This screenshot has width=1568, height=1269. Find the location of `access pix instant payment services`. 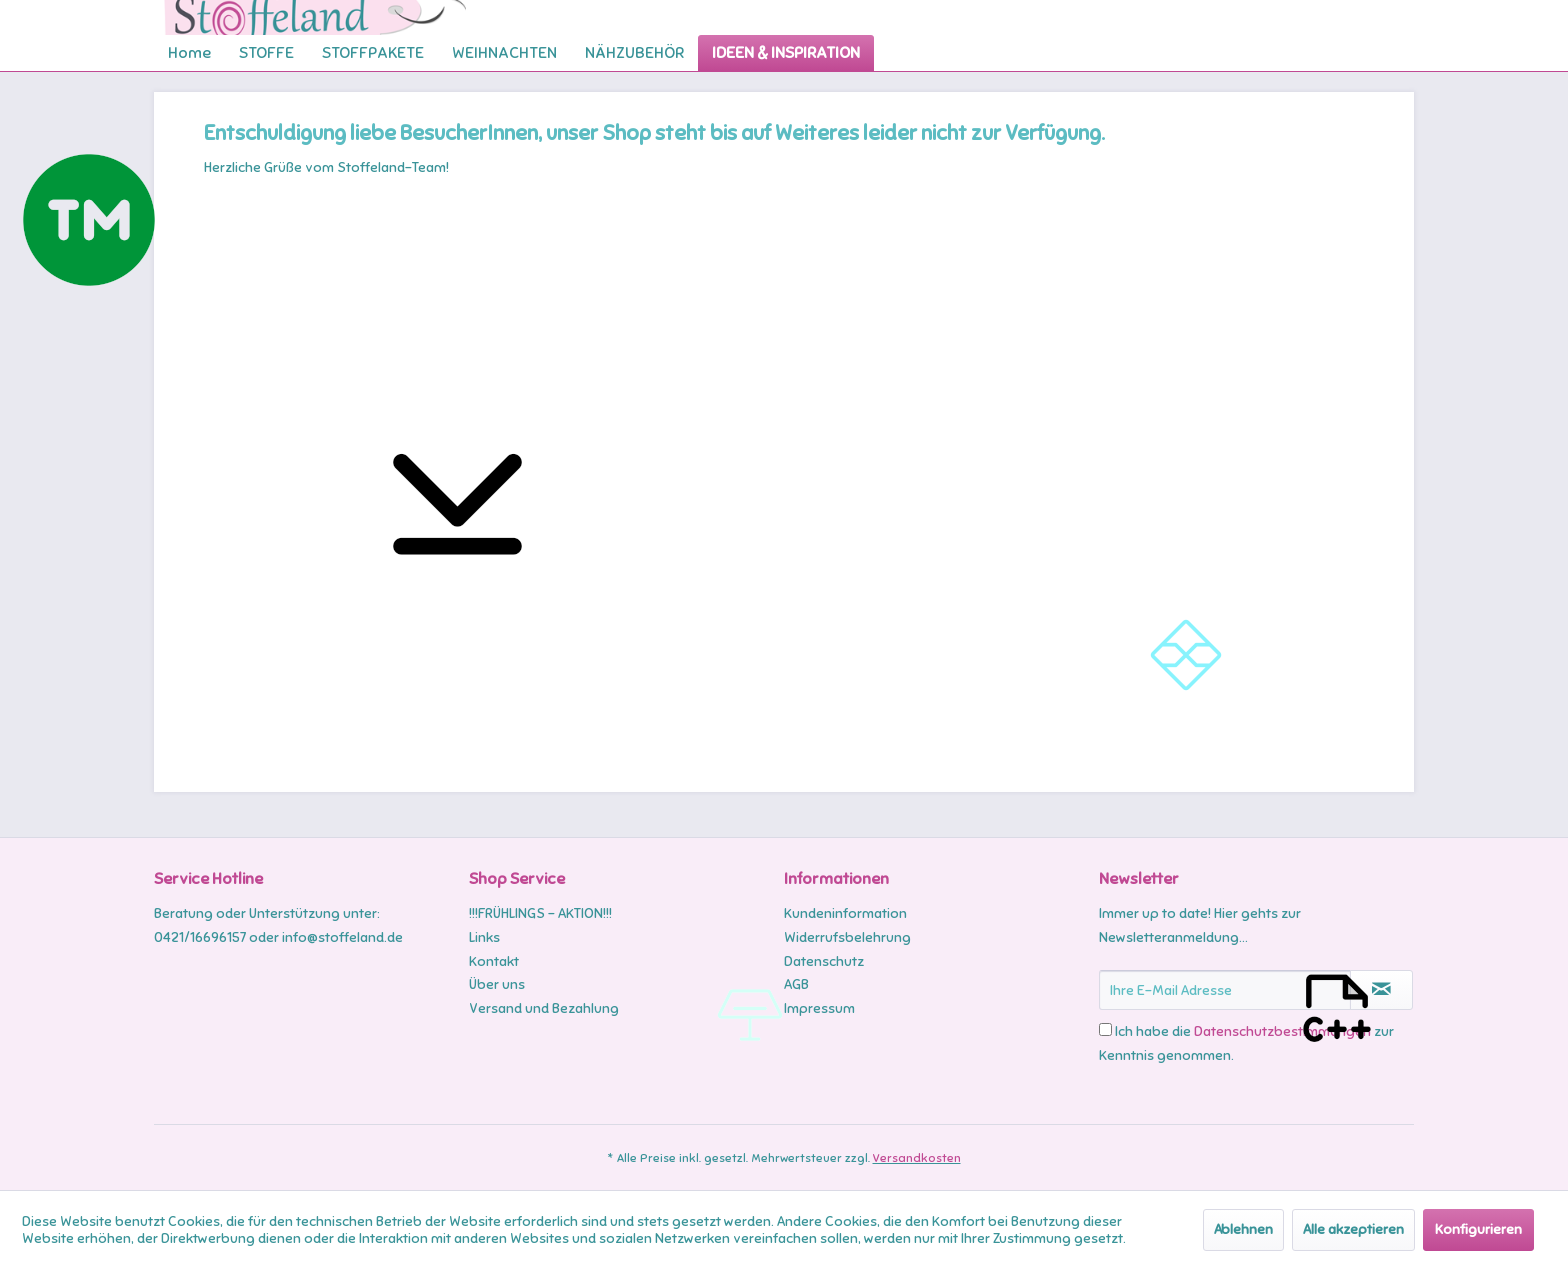

access pix instant payment services is located at coordinates (1186, 655).